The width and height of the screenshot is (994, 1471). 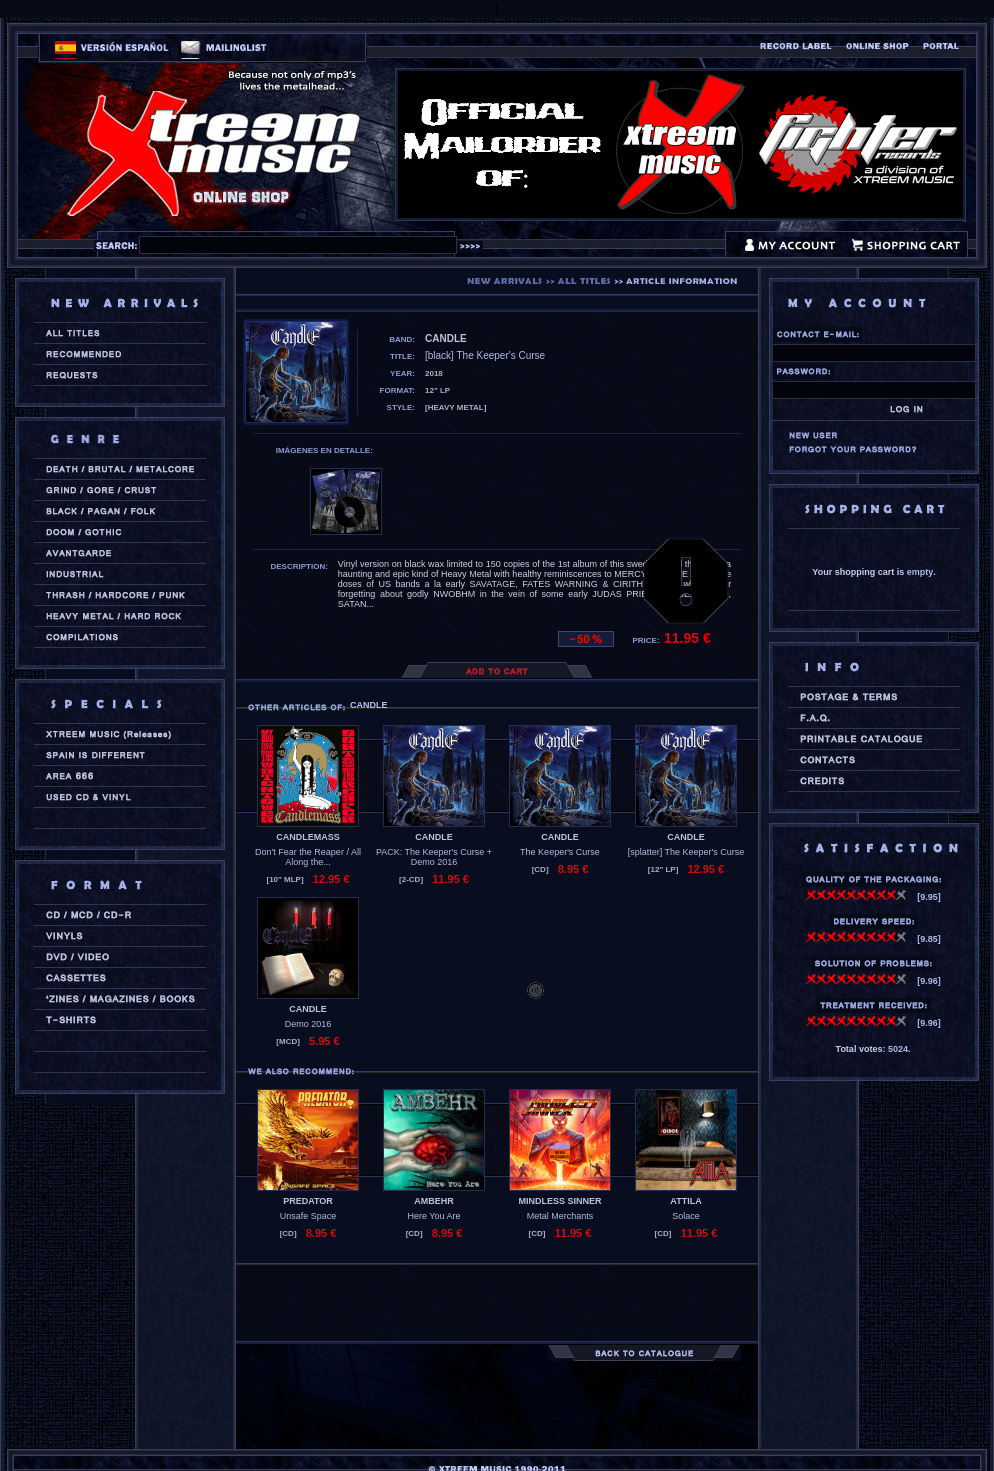 What do you see at coordinates (535, 990) in the screenshot?
I see `tap to pay with contactless payment` at bounding box center [535, 990].